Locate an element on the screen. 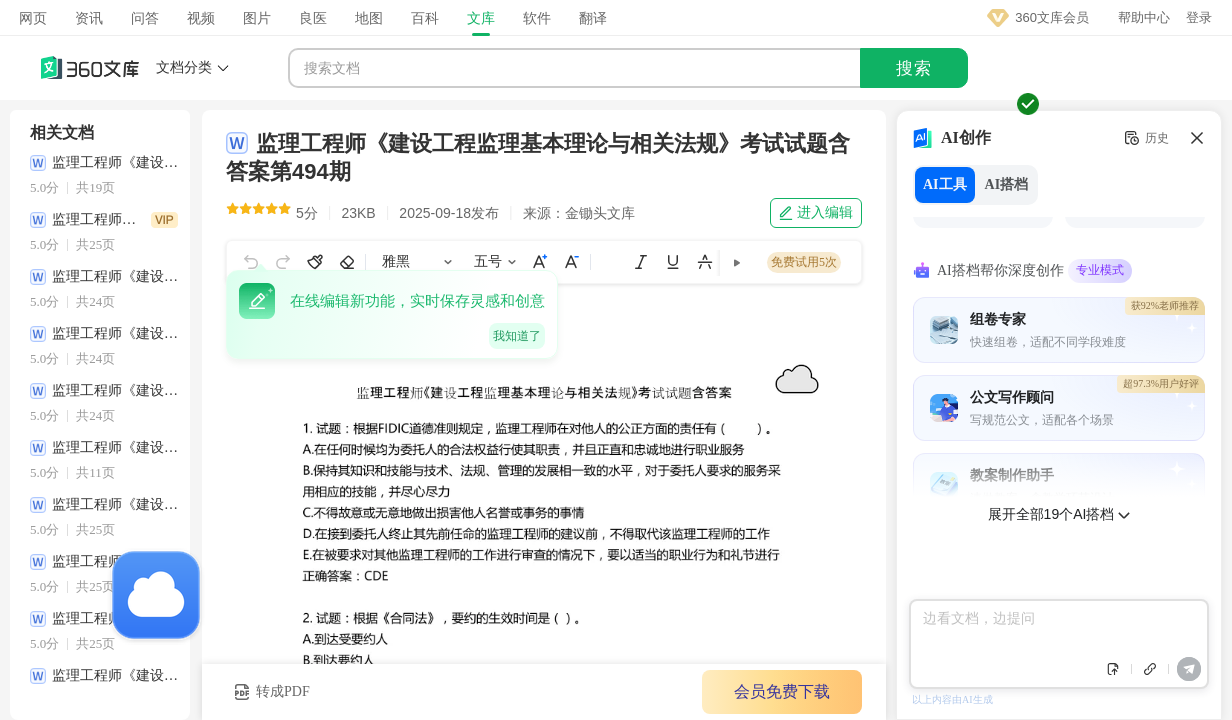  confirm or approve an action is located at coordinates (1028, 104).